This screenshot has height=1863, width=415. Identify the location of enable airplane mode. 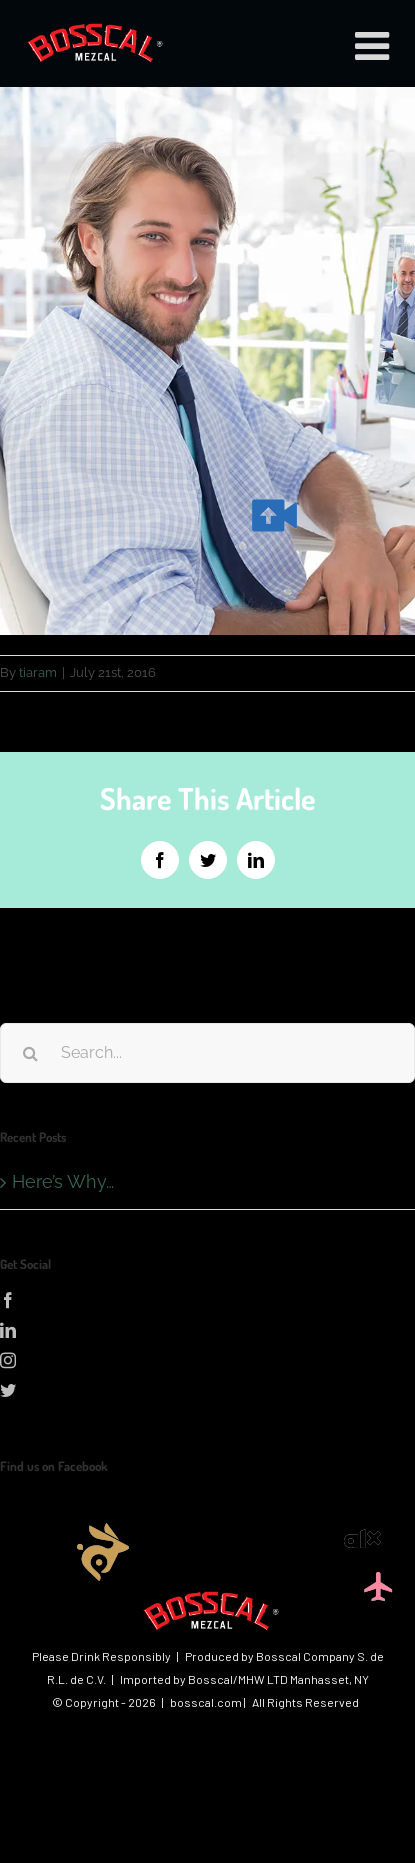
(377, 1586).